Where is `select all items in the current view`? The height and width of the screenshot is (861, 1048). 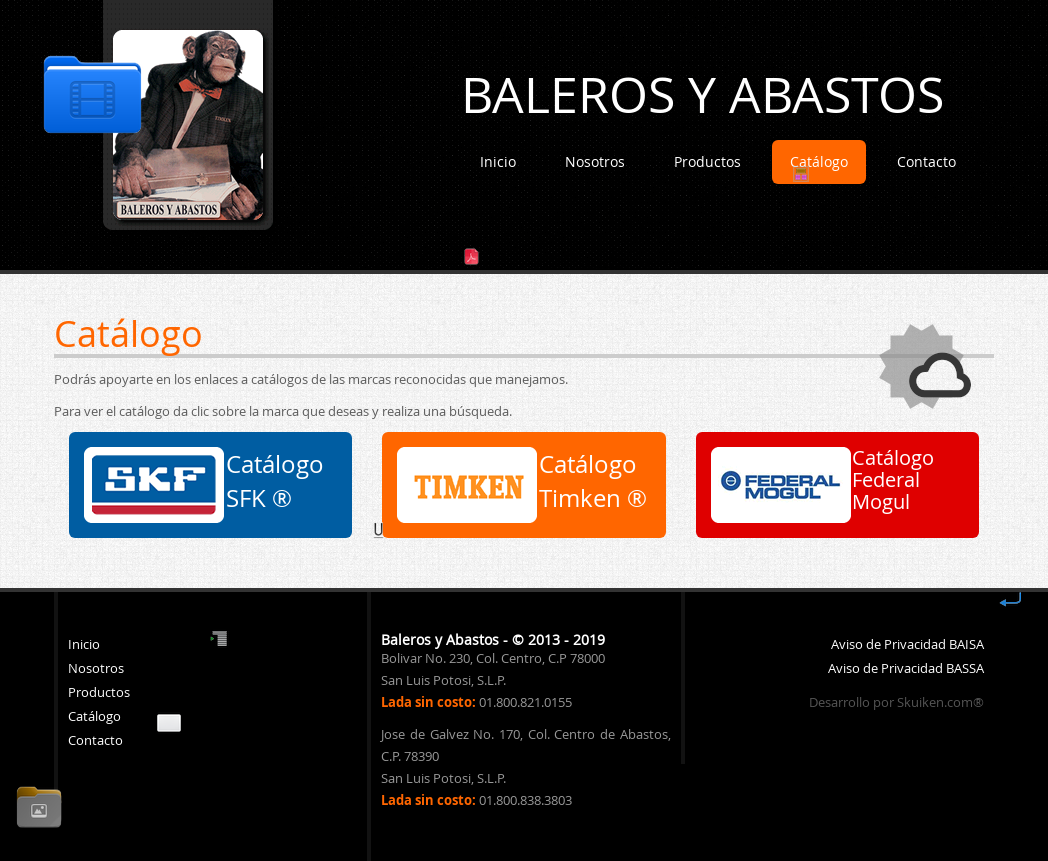
select all items in the current view is located at coordinates (801, 174).